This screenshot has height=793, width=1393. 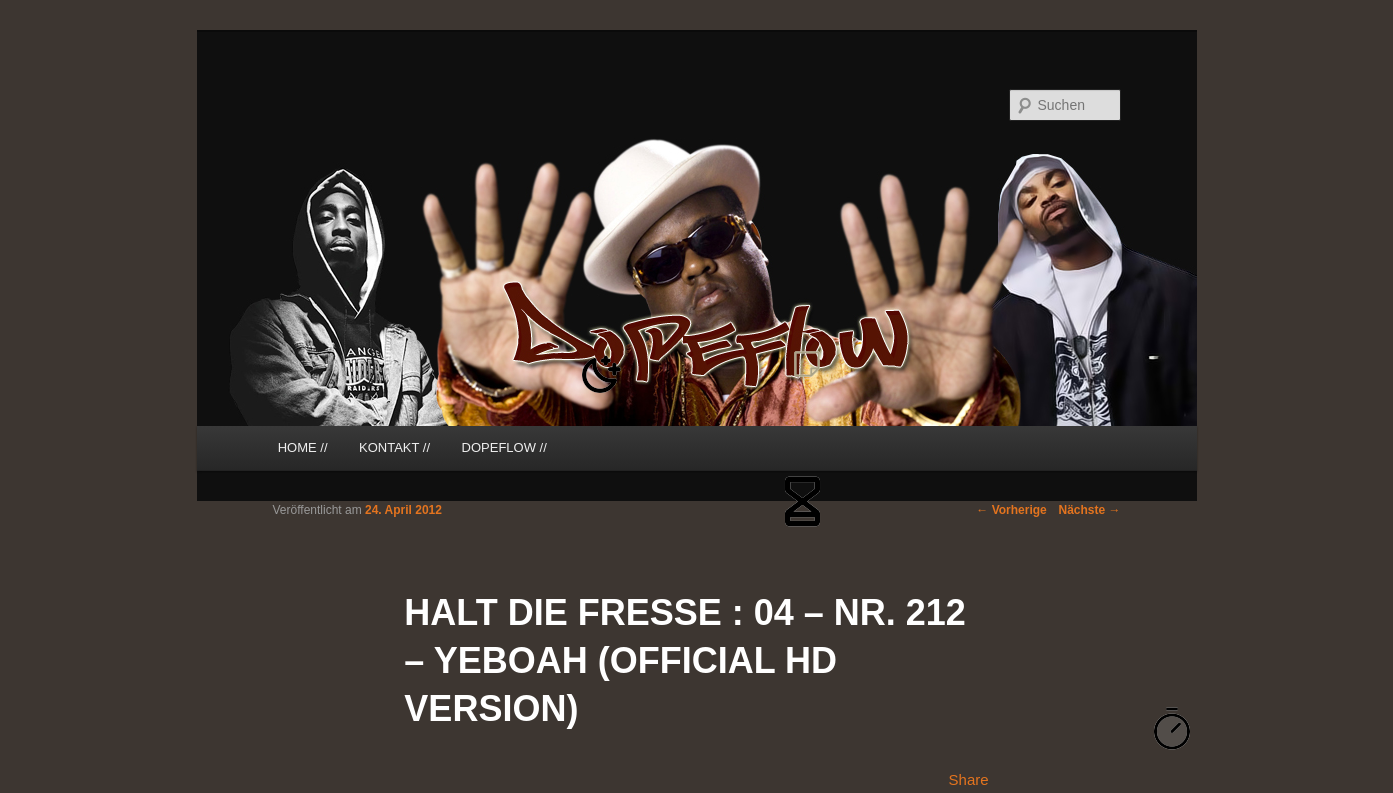 What do you see at coordinates (802, 501) in the screenshot?
I see `indicates time is running low` at bounding box center [802, 501].